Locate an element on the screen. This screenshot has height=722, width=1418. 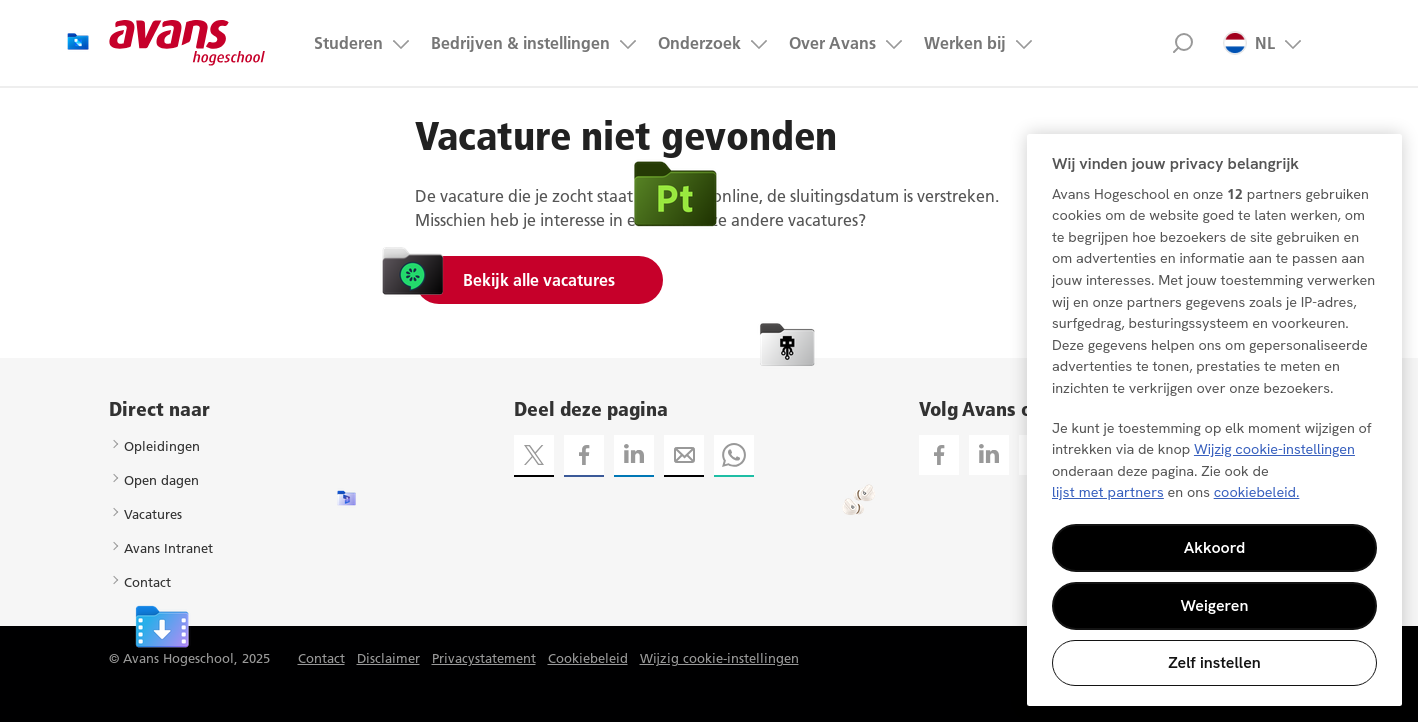
open folder containing downloaded videos is located at coordinates (162, 628).